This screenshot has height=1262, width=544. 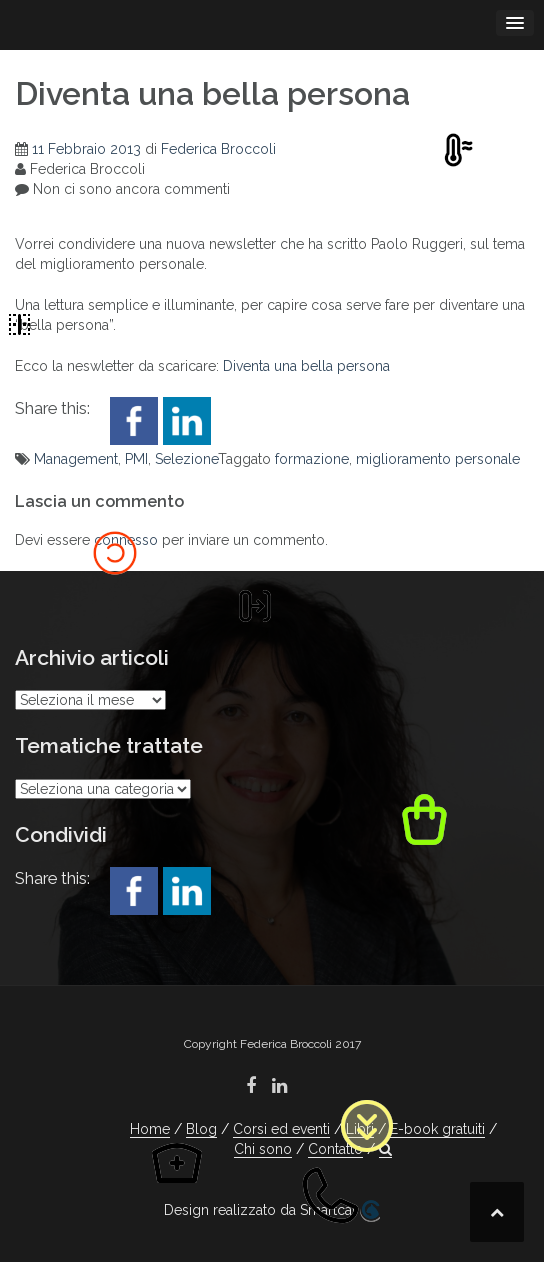 I want to click on expand to show more content below, so click(x=367, y=1126).